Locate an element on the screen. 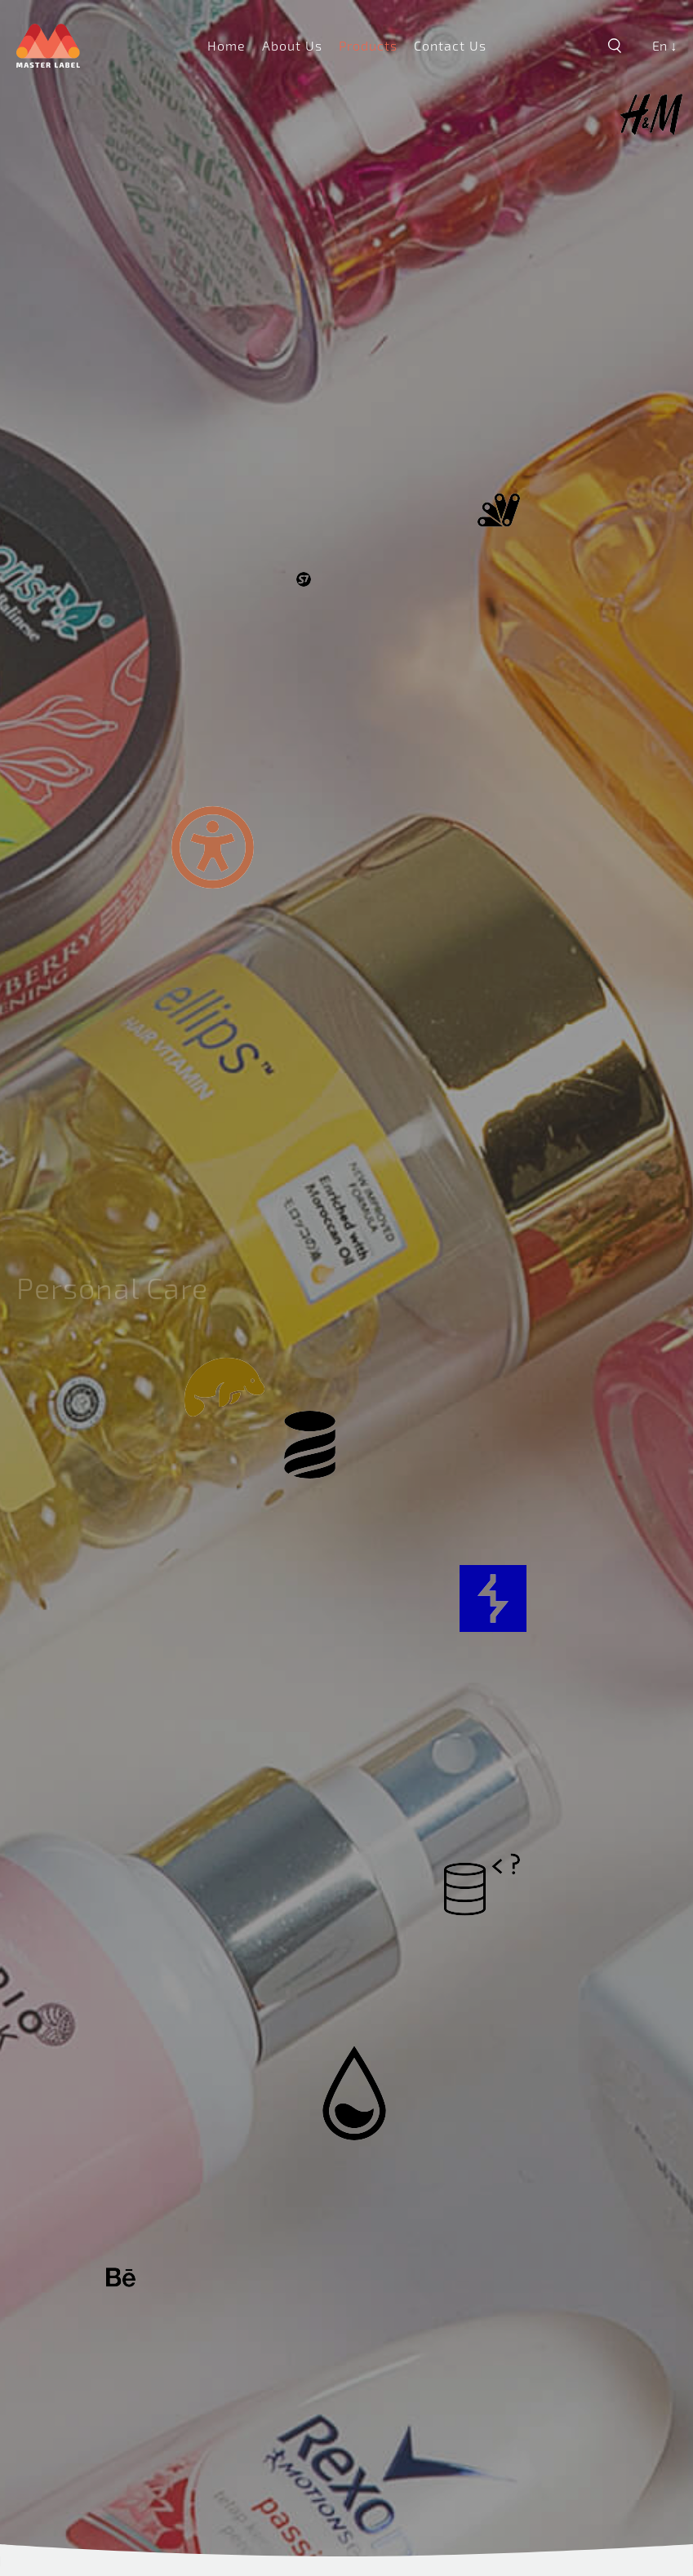  Liquibase database version control logo is located at coordinates (309, 1444).